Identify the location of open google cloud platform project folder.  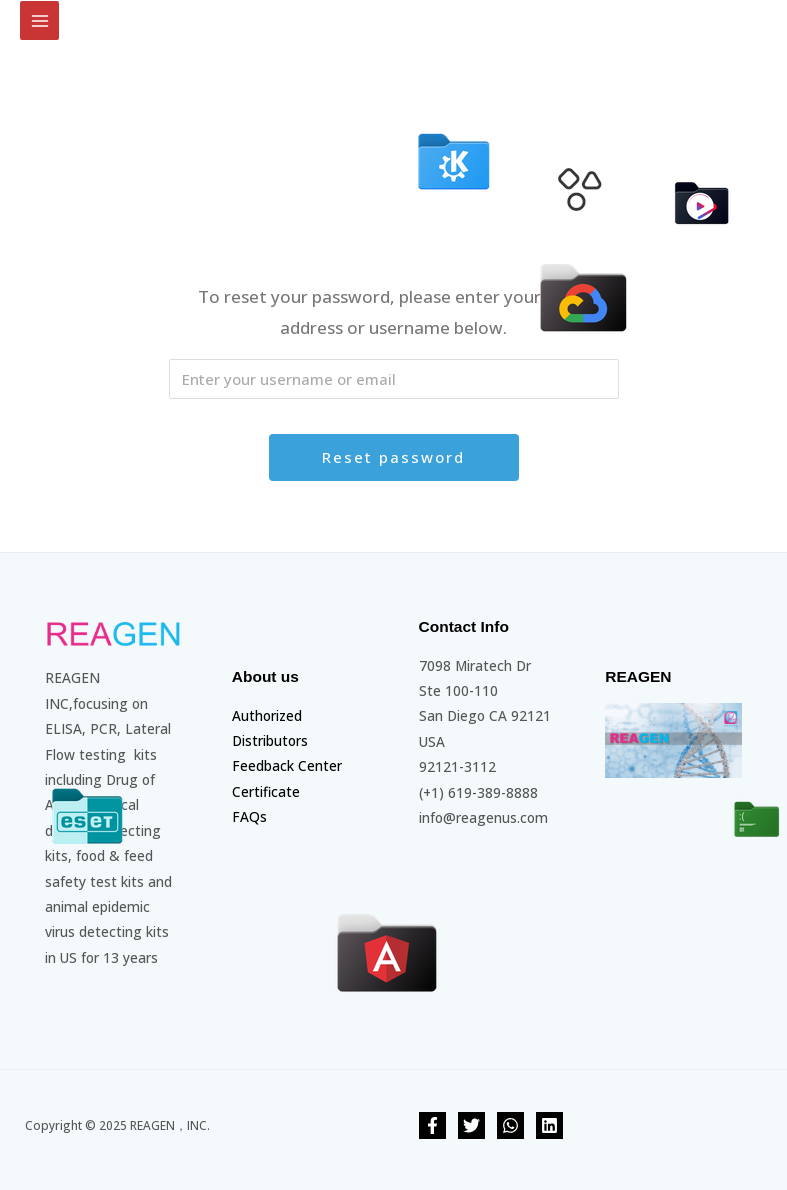
(583, 300).